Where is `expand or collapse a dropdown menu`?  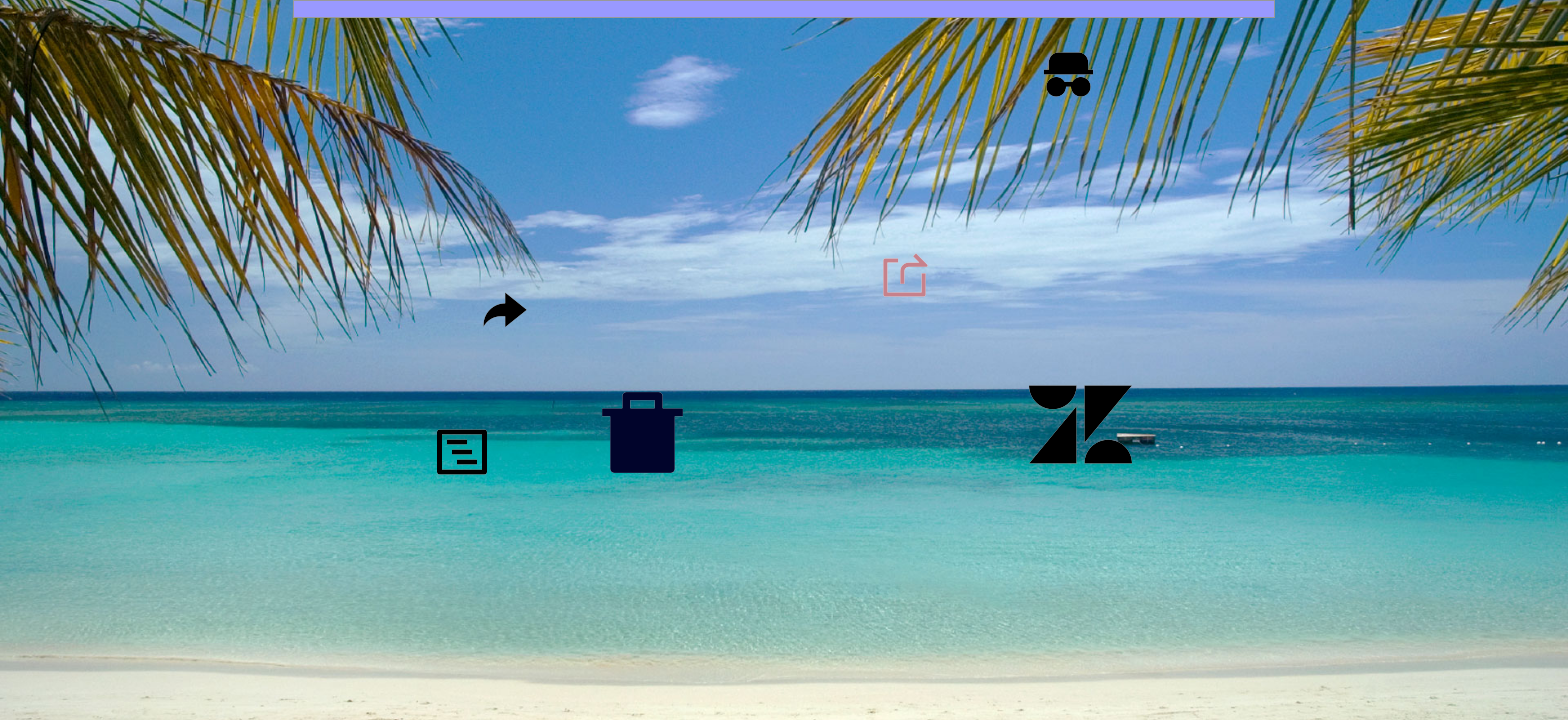 expand or collapse a dropdown menu is located at coordinates (878, 75).